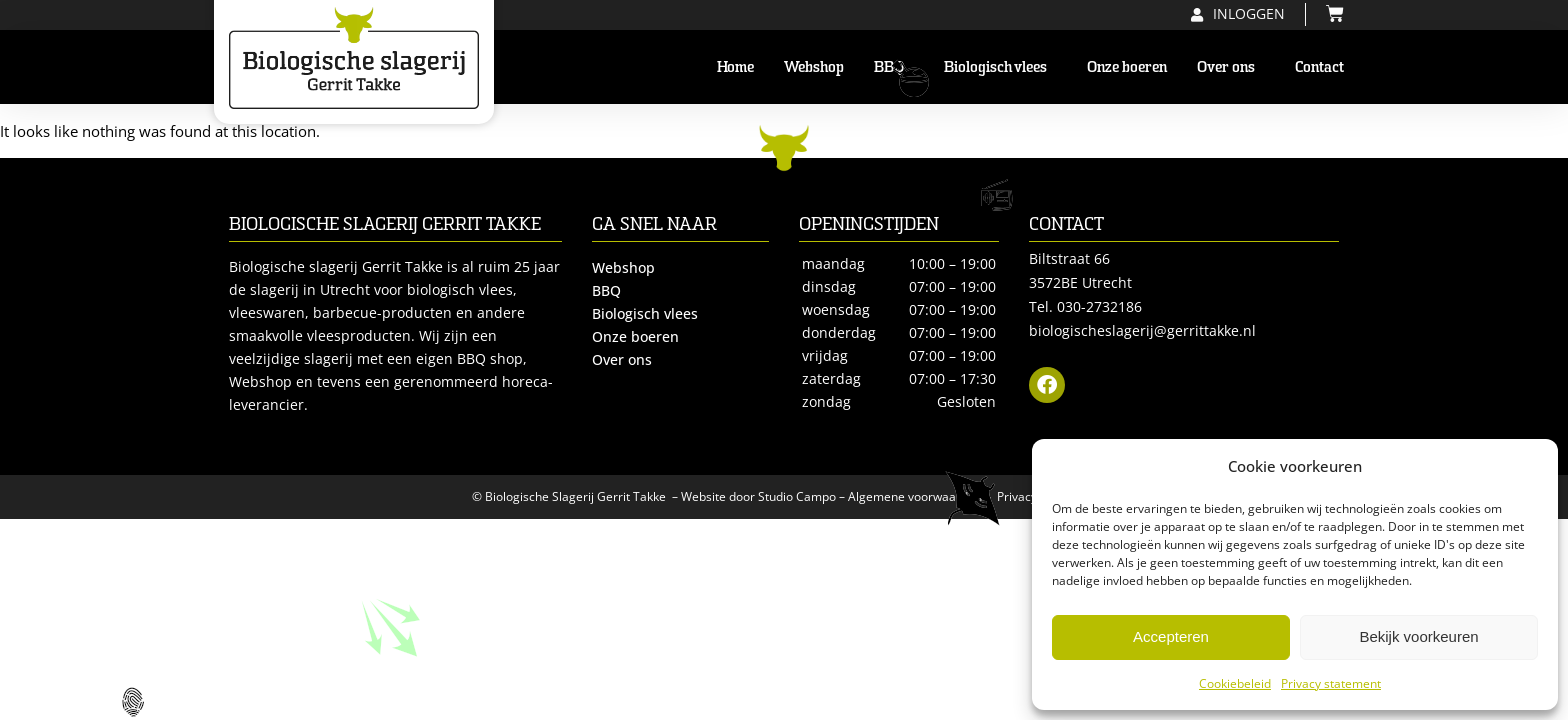 This screenshot has width=1568, height=720. I want to click on use a potion or consumable item, so click(910, 78).